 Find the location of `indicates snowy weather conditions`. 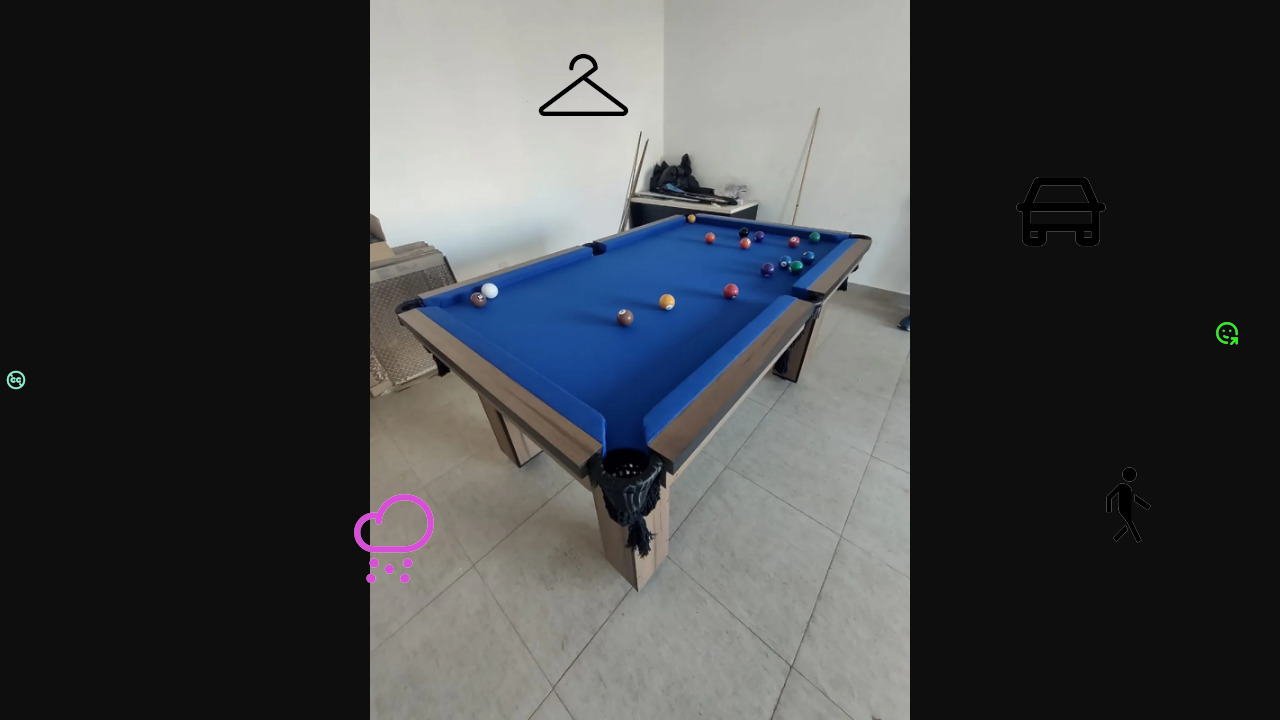

indicates snowy weather conditions is located at coordinates (394, 537).